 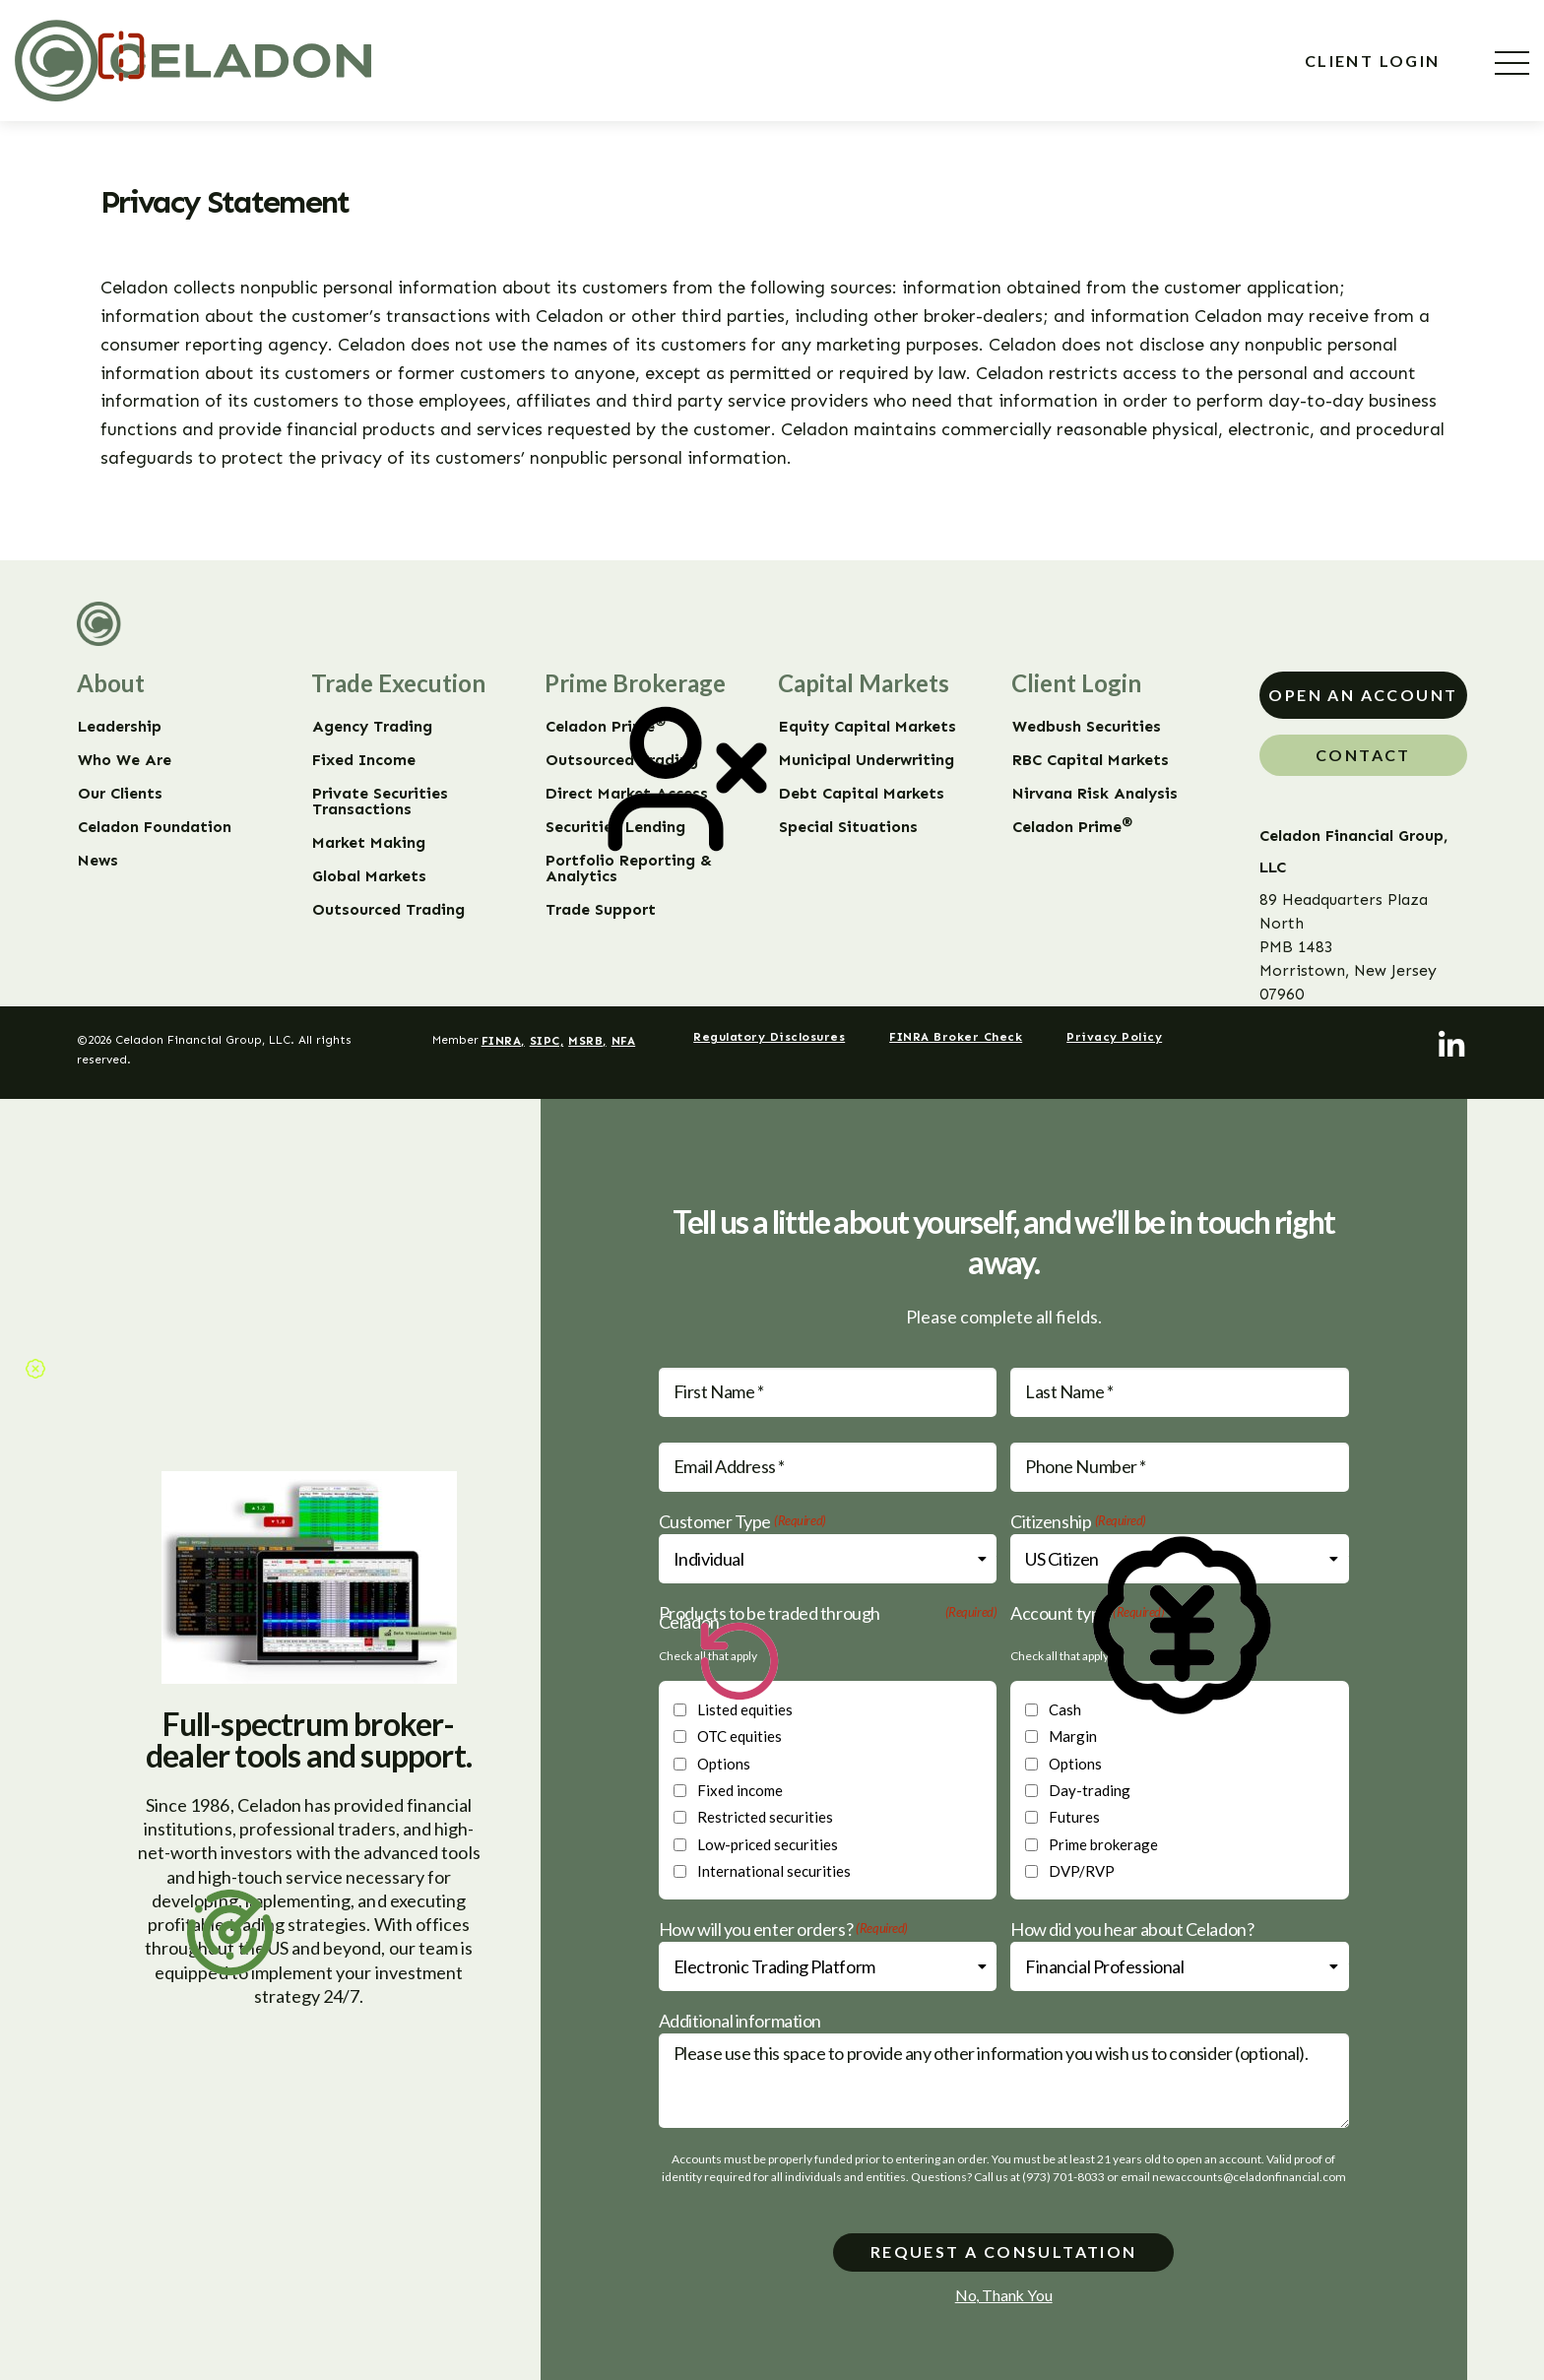 What do you see at coordinates (740, 1661) in the screenshot?
I see `undo the last action` at bounding box center [740, 1661].